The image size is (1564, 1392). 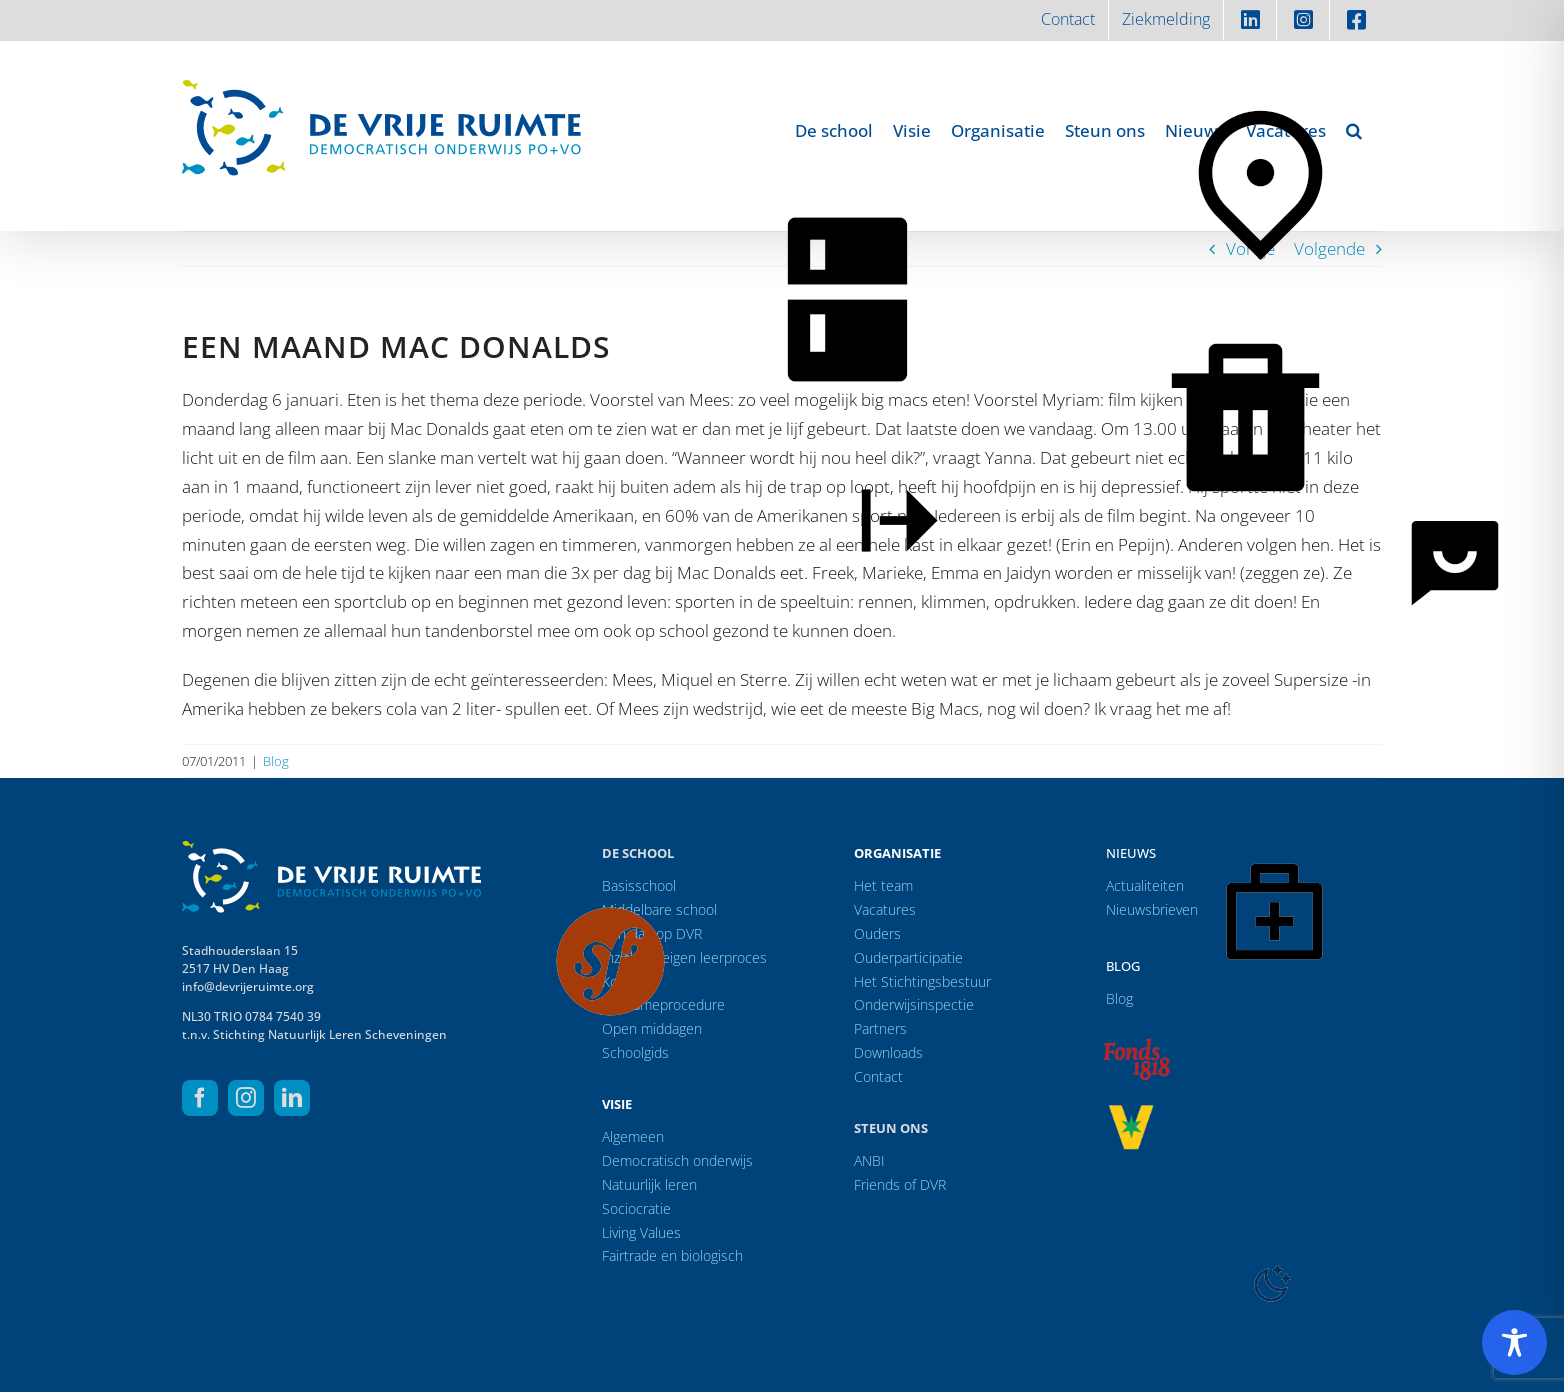 I want to click on view or select a location on the map, so click(x=1260, y=179).